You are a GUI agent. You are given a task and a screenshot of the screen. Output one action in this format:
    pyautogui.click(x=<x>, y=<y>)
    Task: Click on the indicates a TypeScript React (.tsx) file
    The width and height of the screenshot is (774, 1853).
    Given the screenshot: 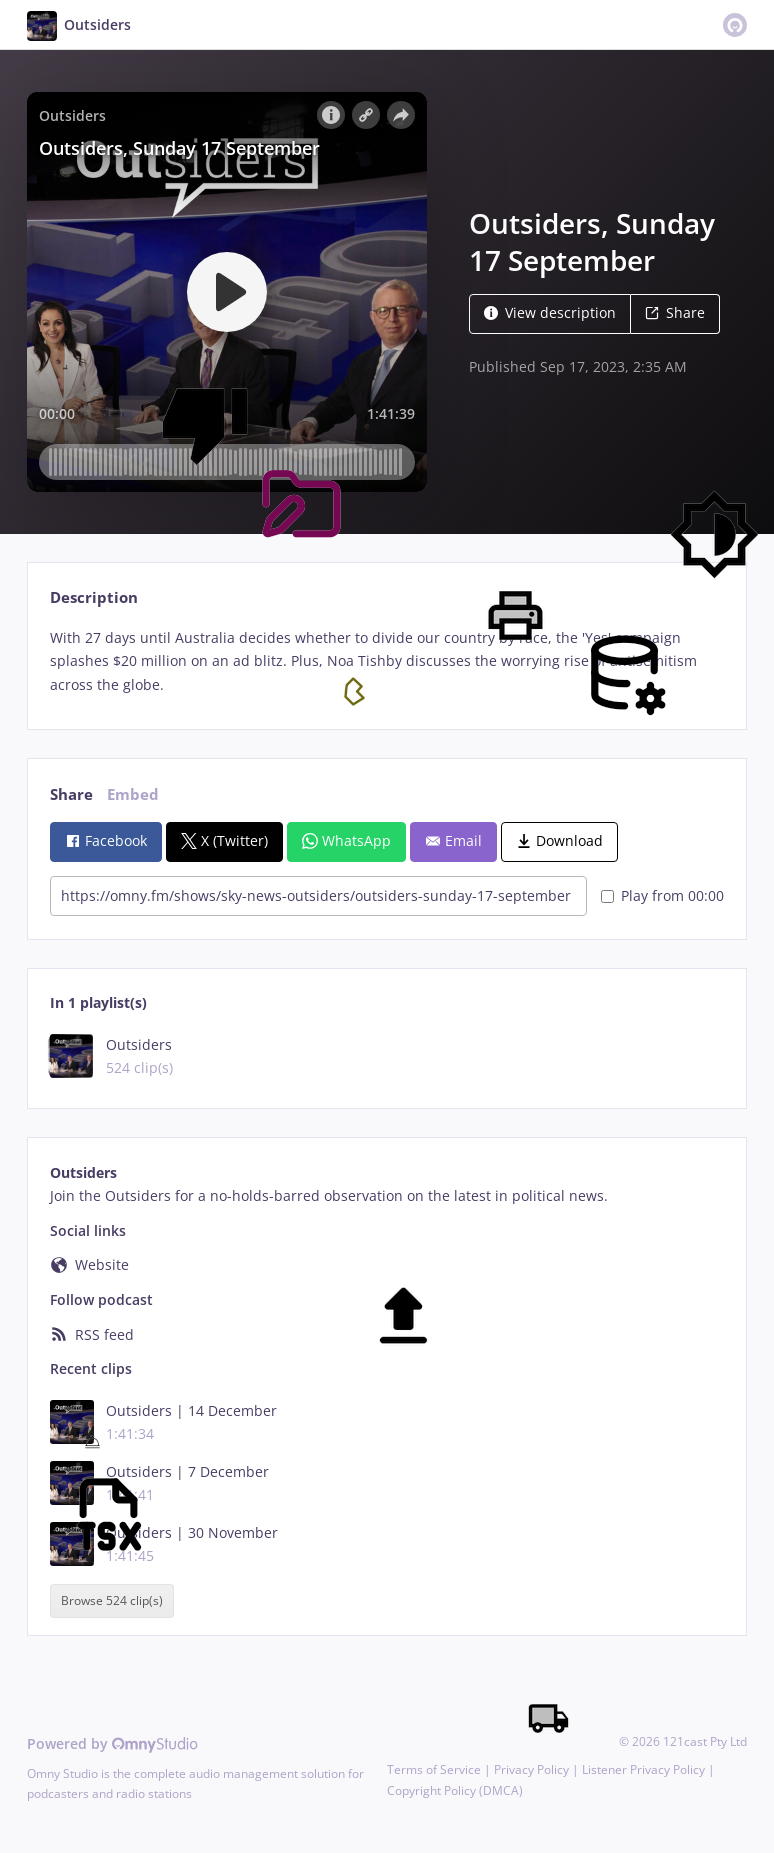 What is the action you would take?
    pyautogui.click(x=108, y=1514)
    